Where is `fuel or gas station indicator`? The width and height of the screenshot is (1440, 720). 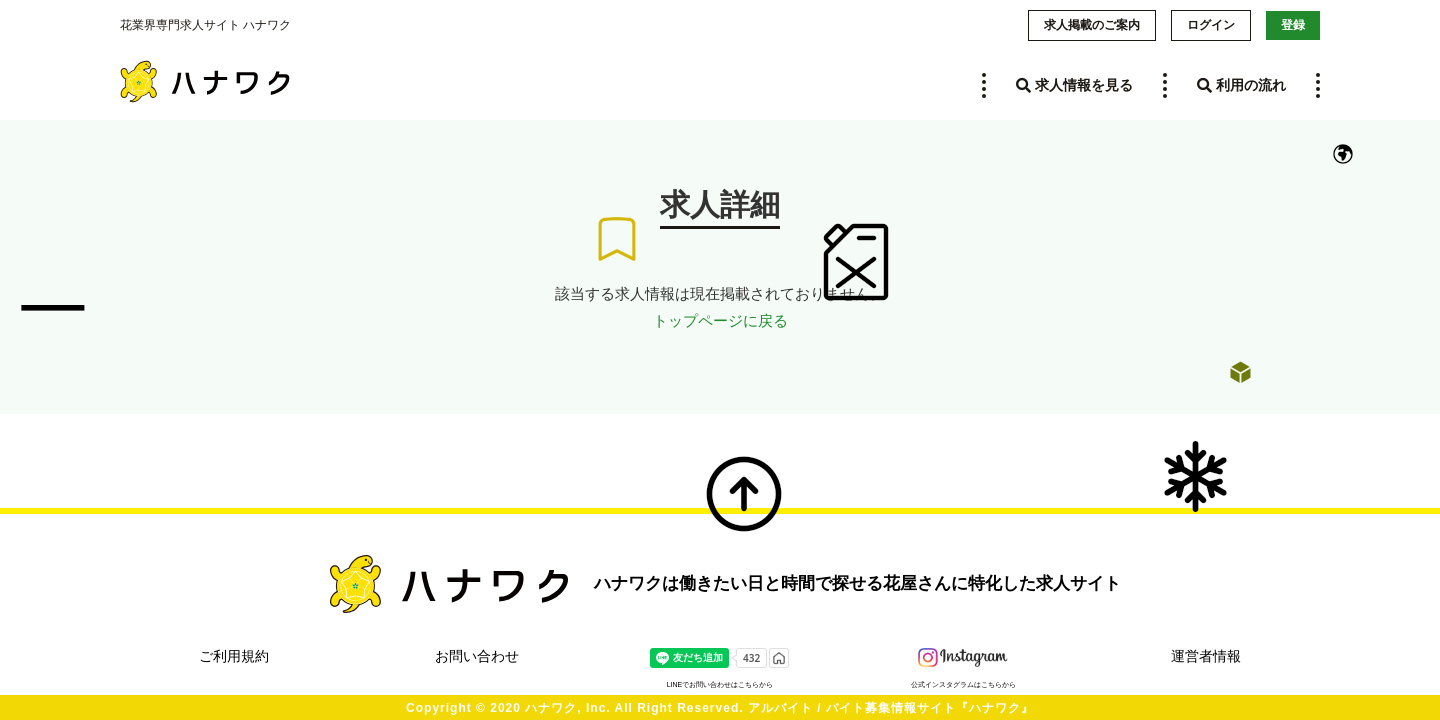
fuel or gas station indicator is located at coordinates (856, 262).